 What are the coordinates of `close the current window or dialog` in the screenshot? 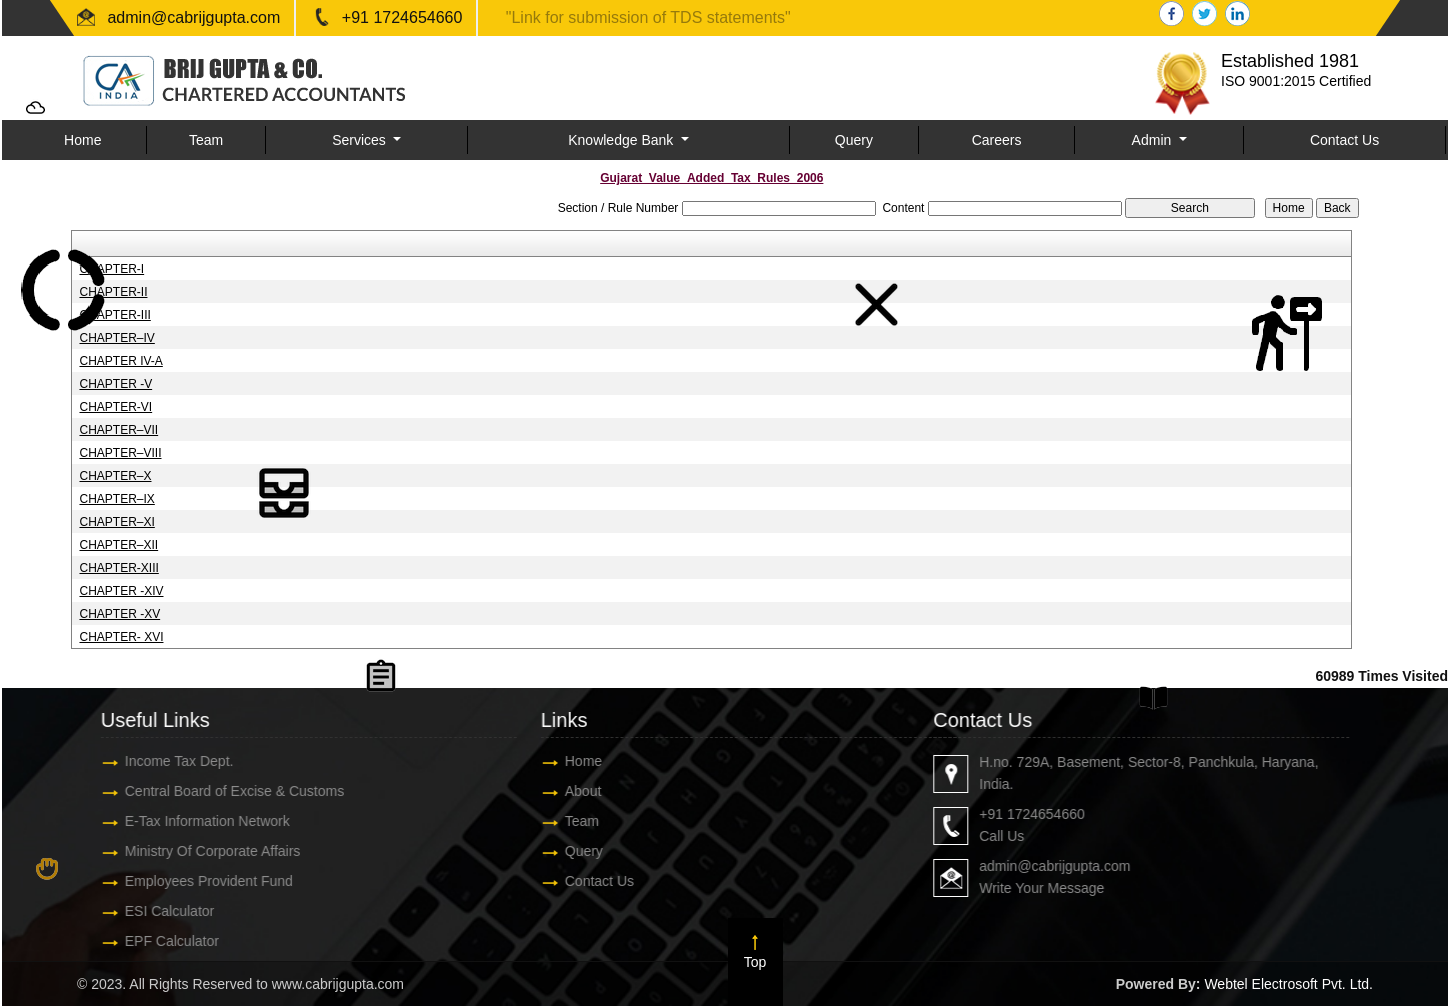 It's located at (876, 304).